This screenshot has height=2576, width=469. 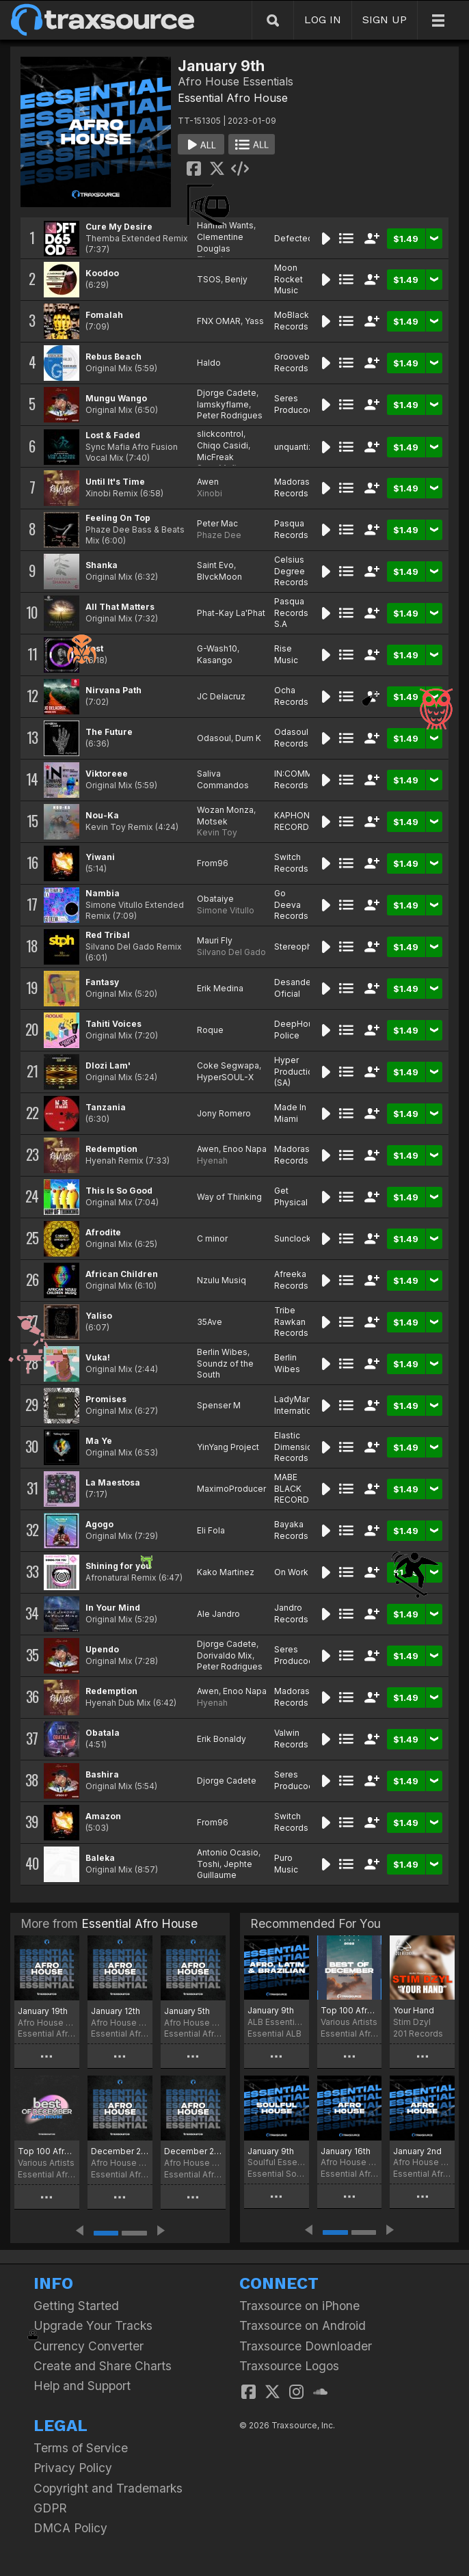 I want to click on equip saddle to mount, so click(x=146, y=1561).